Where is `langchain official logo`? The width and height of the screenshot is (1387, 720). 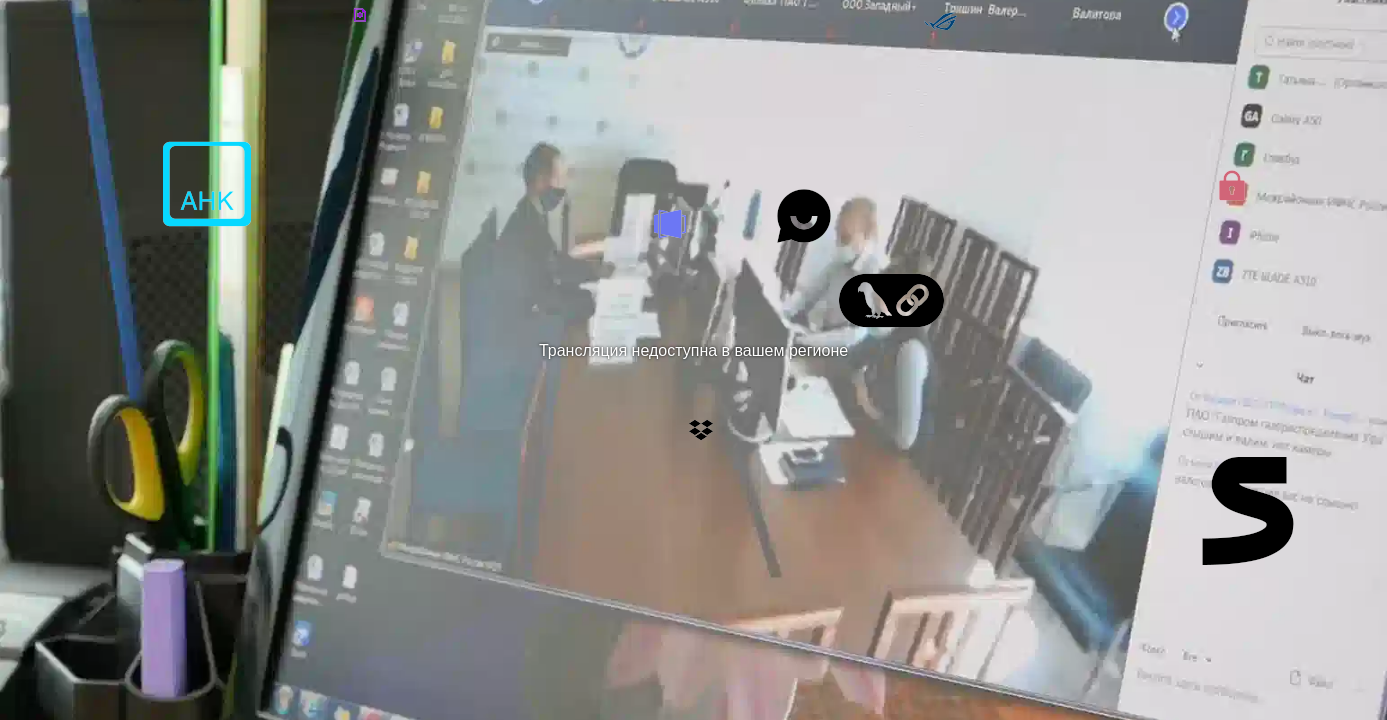
langchain official logo is located at coordinates (891, 300).